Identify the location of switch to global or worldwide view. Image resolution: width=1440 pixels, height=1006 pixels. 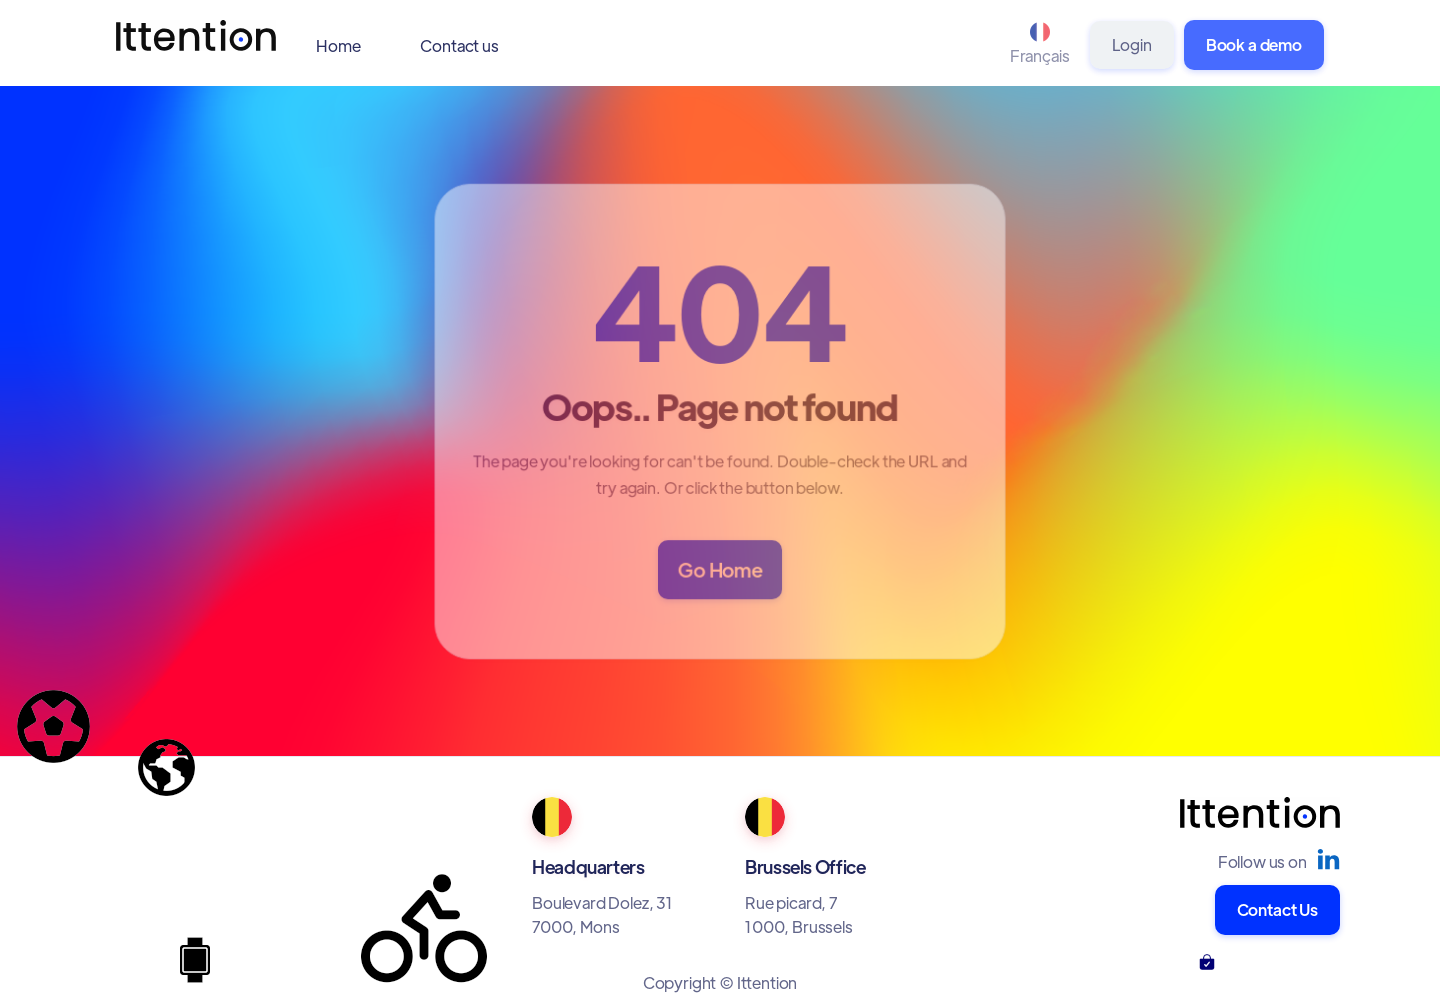
(166, 767).